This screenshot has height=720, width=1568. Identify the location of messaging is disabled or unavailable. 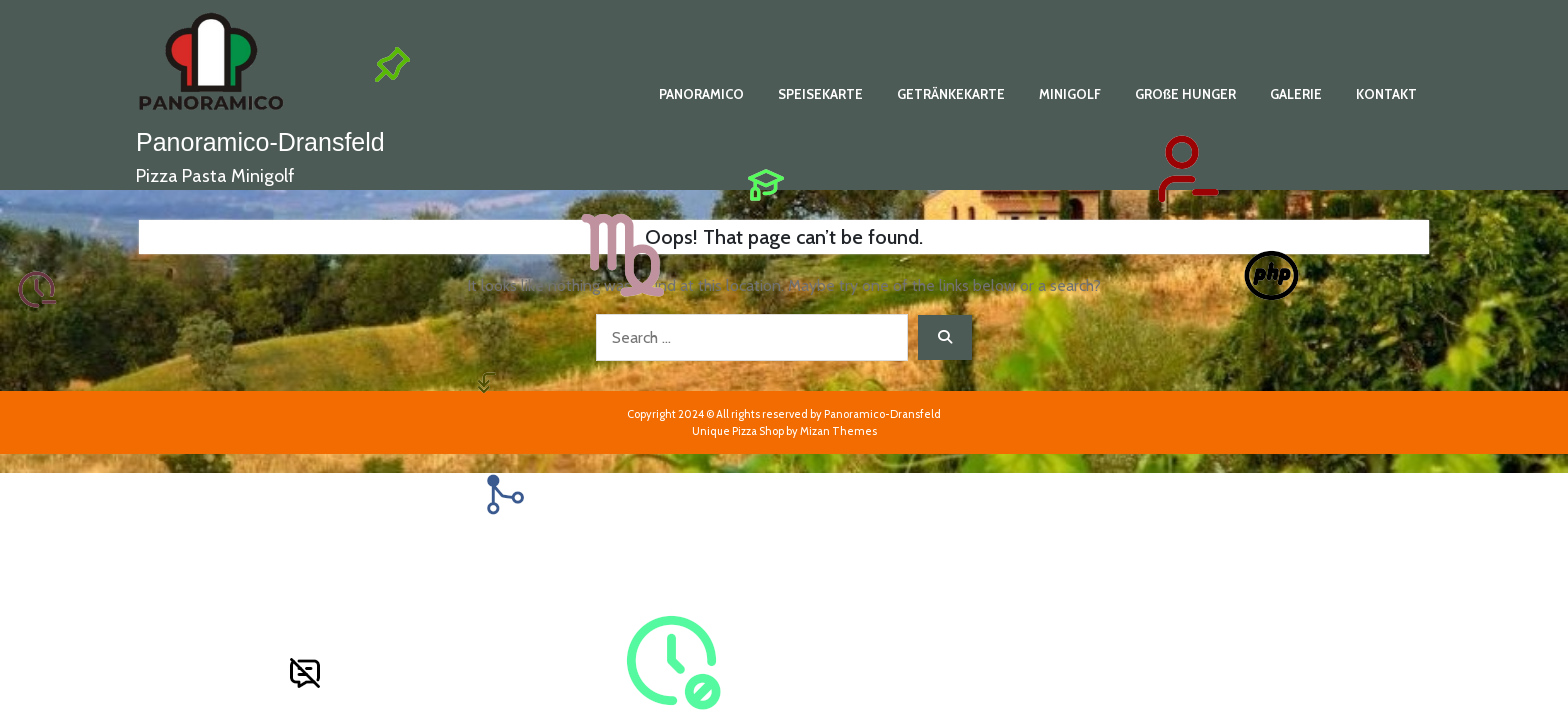
(305, 673).